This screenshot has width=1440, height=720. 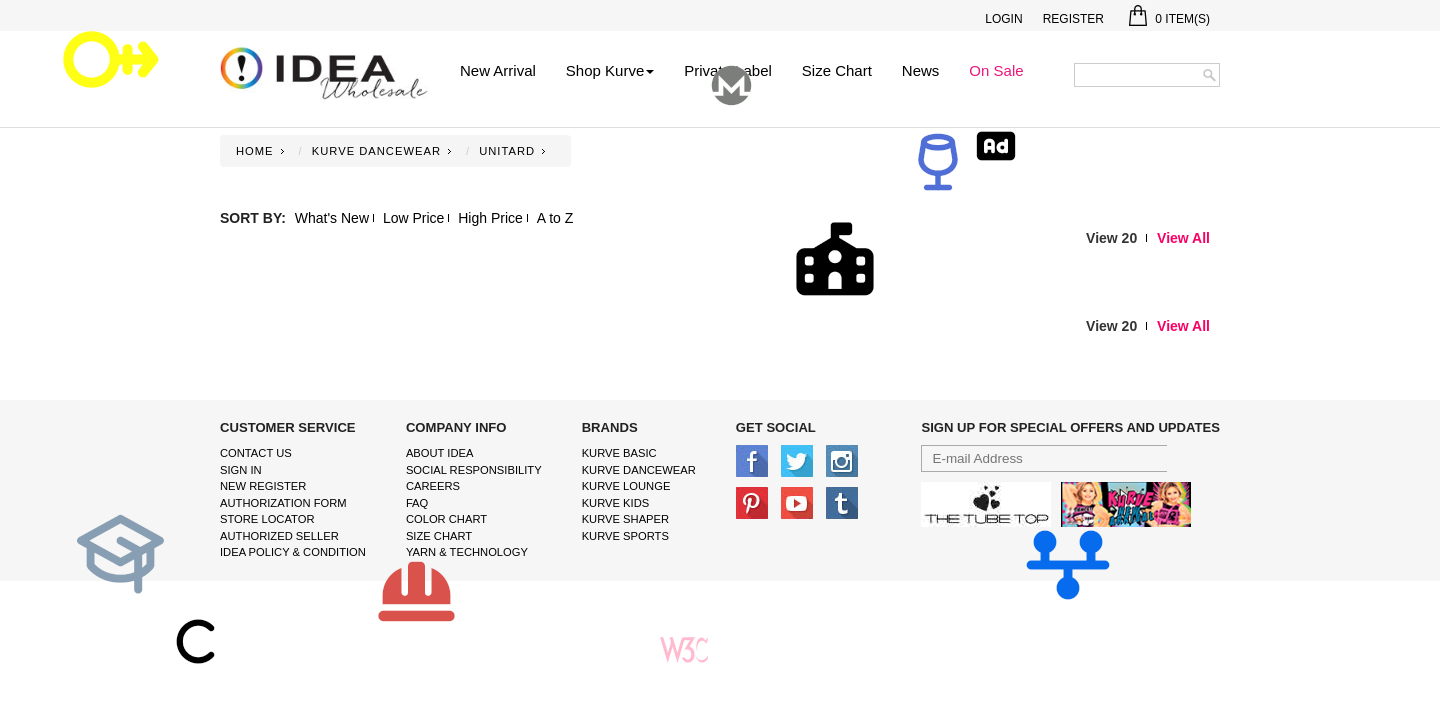 What do you see at coordinates (416, 591) in the screenshot?
I see `access construction or building projects` at bounding box center [416, 591].